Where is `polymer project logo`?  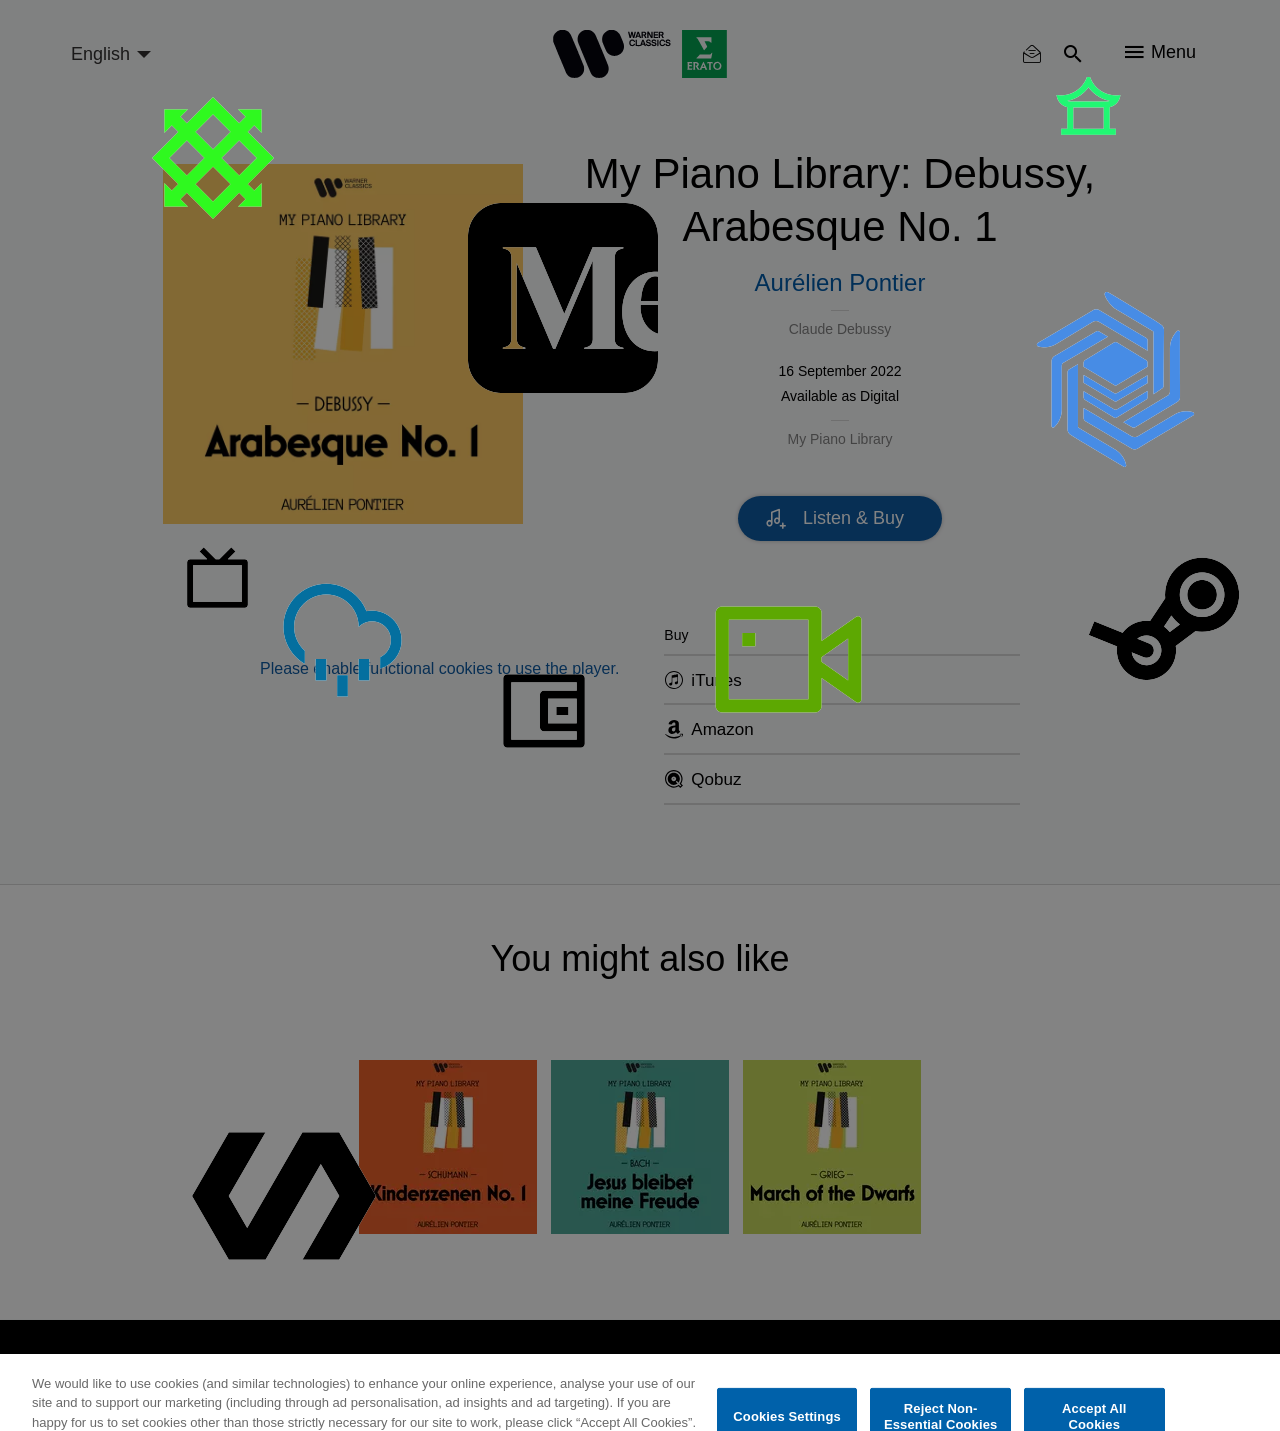
polymer project logo is located at coordinates (284, 1196).